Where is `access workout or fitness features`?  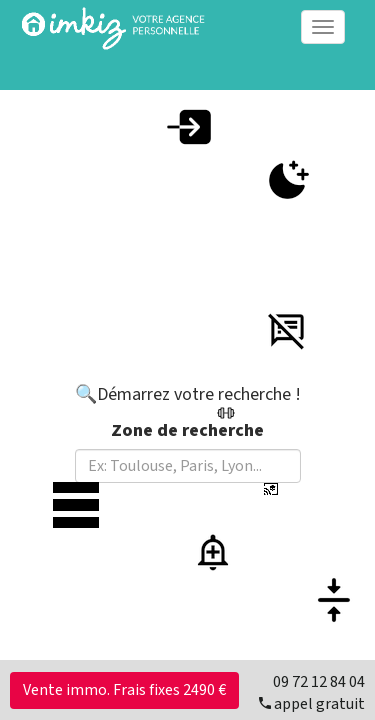 access workout or fitness features is located at coordinates (226, 413).